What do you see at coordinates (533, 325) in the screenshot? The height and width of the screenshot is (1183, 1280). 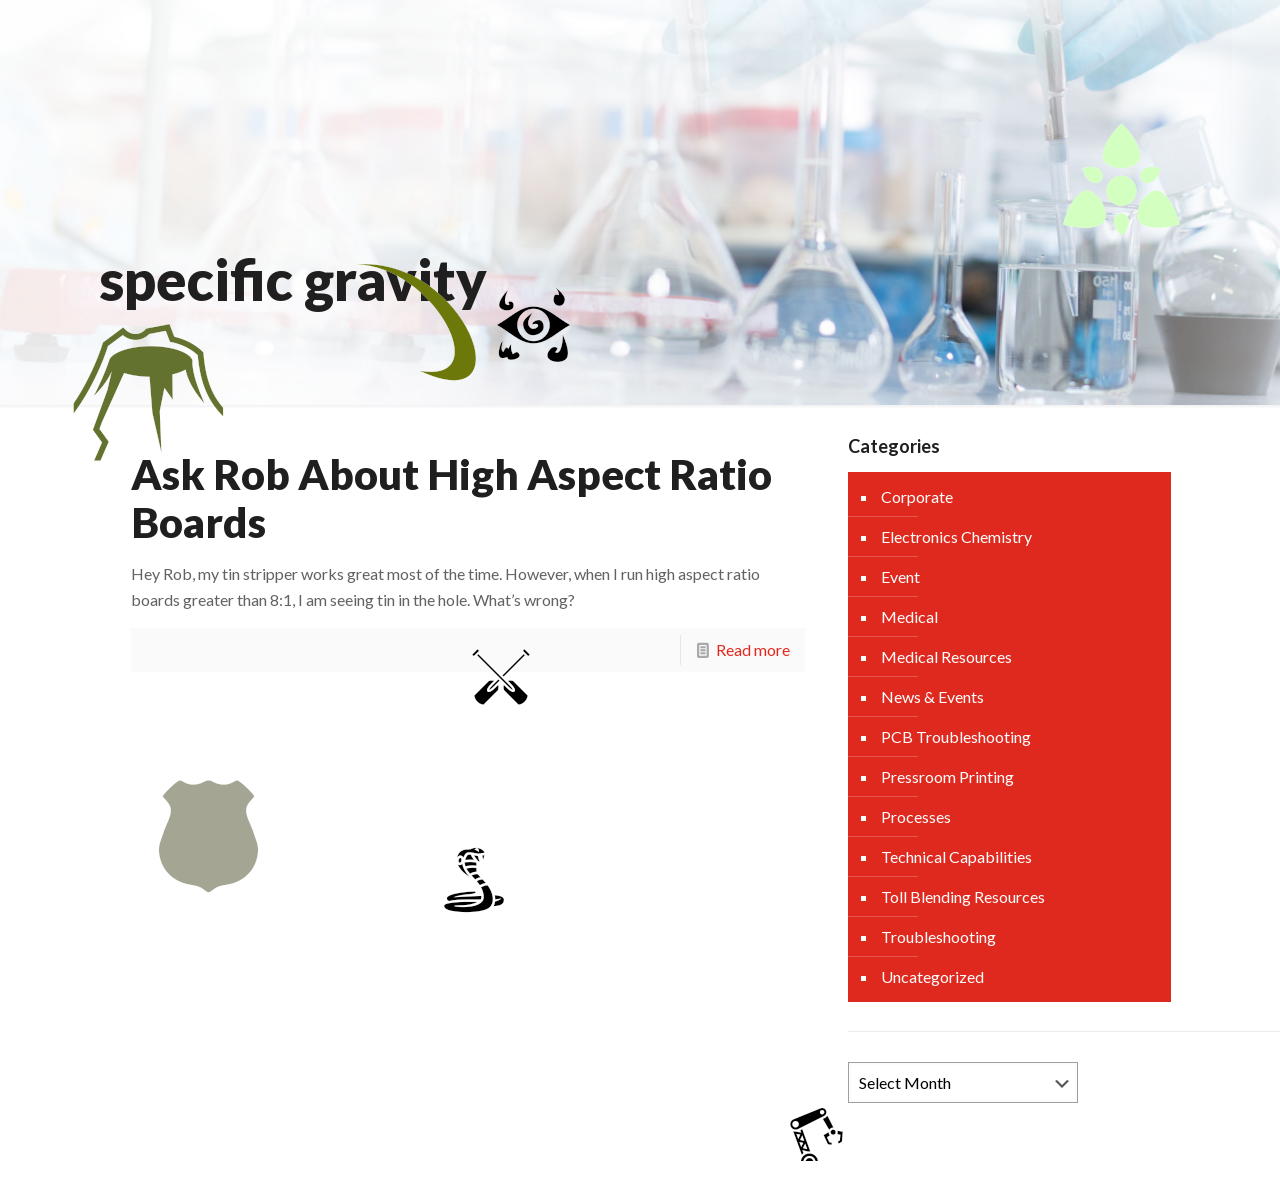 I see `activate fire vision or enhanced sight ability` at bounding box center [533, 325].